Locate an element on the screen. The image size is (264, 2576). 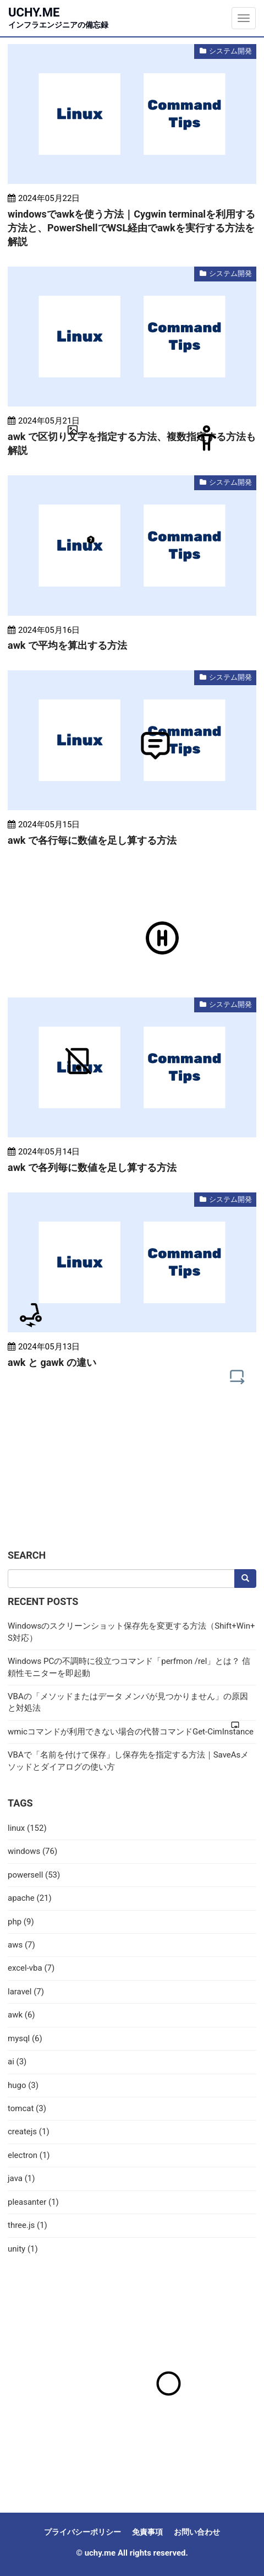
locate nearby hospitals or medical facilities is located at coordinates (162, 938).